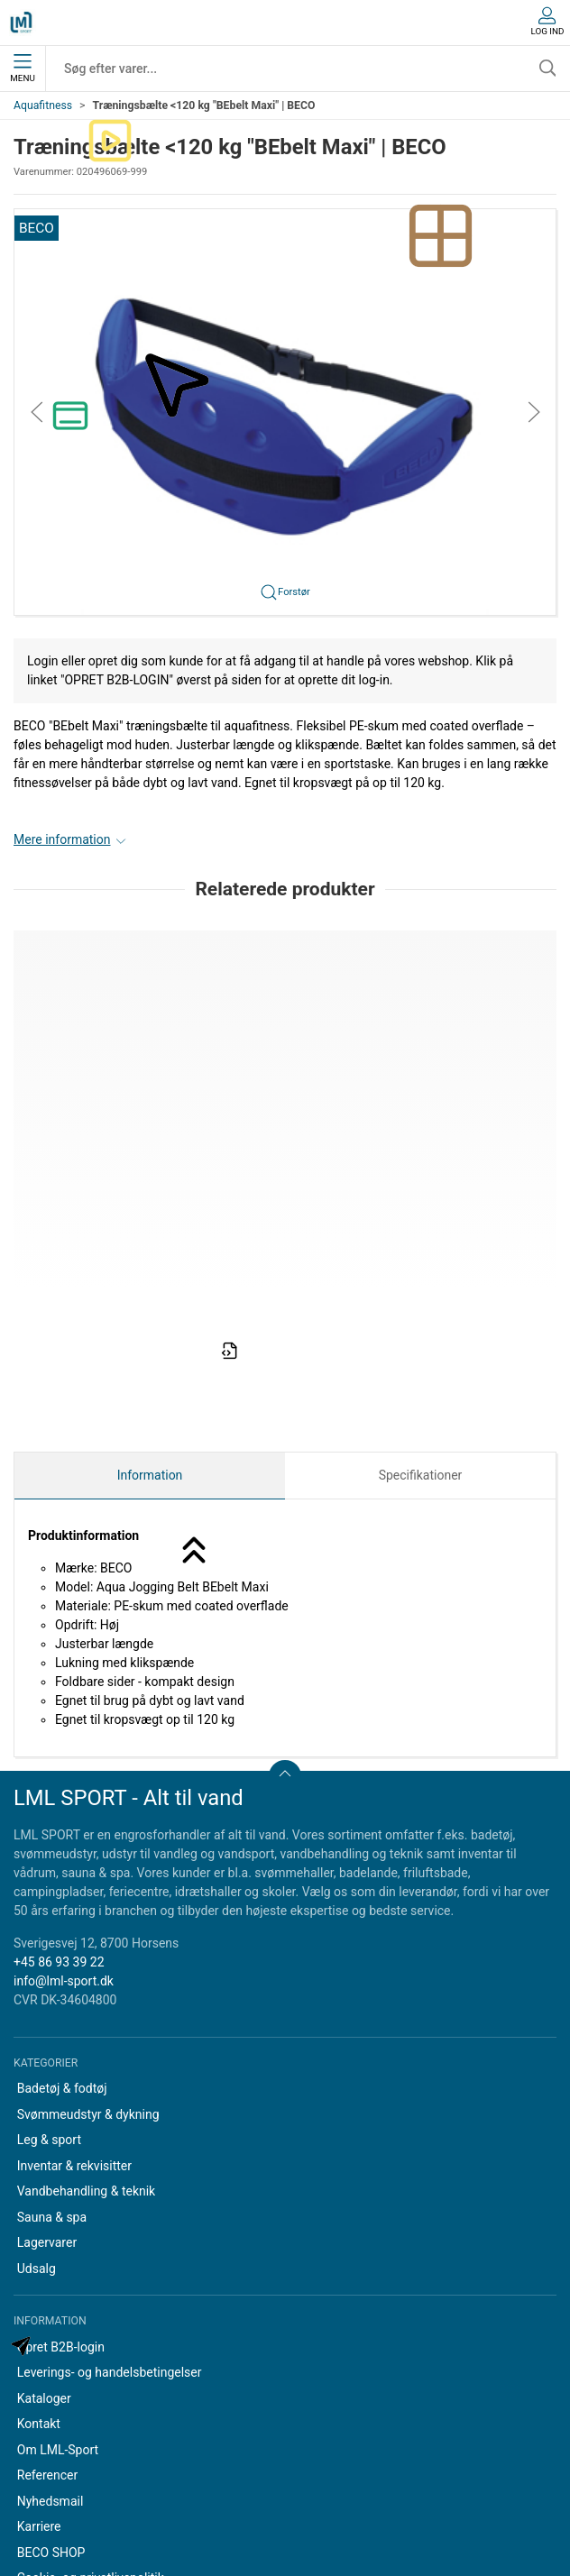  What do you see at coordinates (110, 141) in the screenshot?
I see `play video or media content` at bounding box center [110, 141].